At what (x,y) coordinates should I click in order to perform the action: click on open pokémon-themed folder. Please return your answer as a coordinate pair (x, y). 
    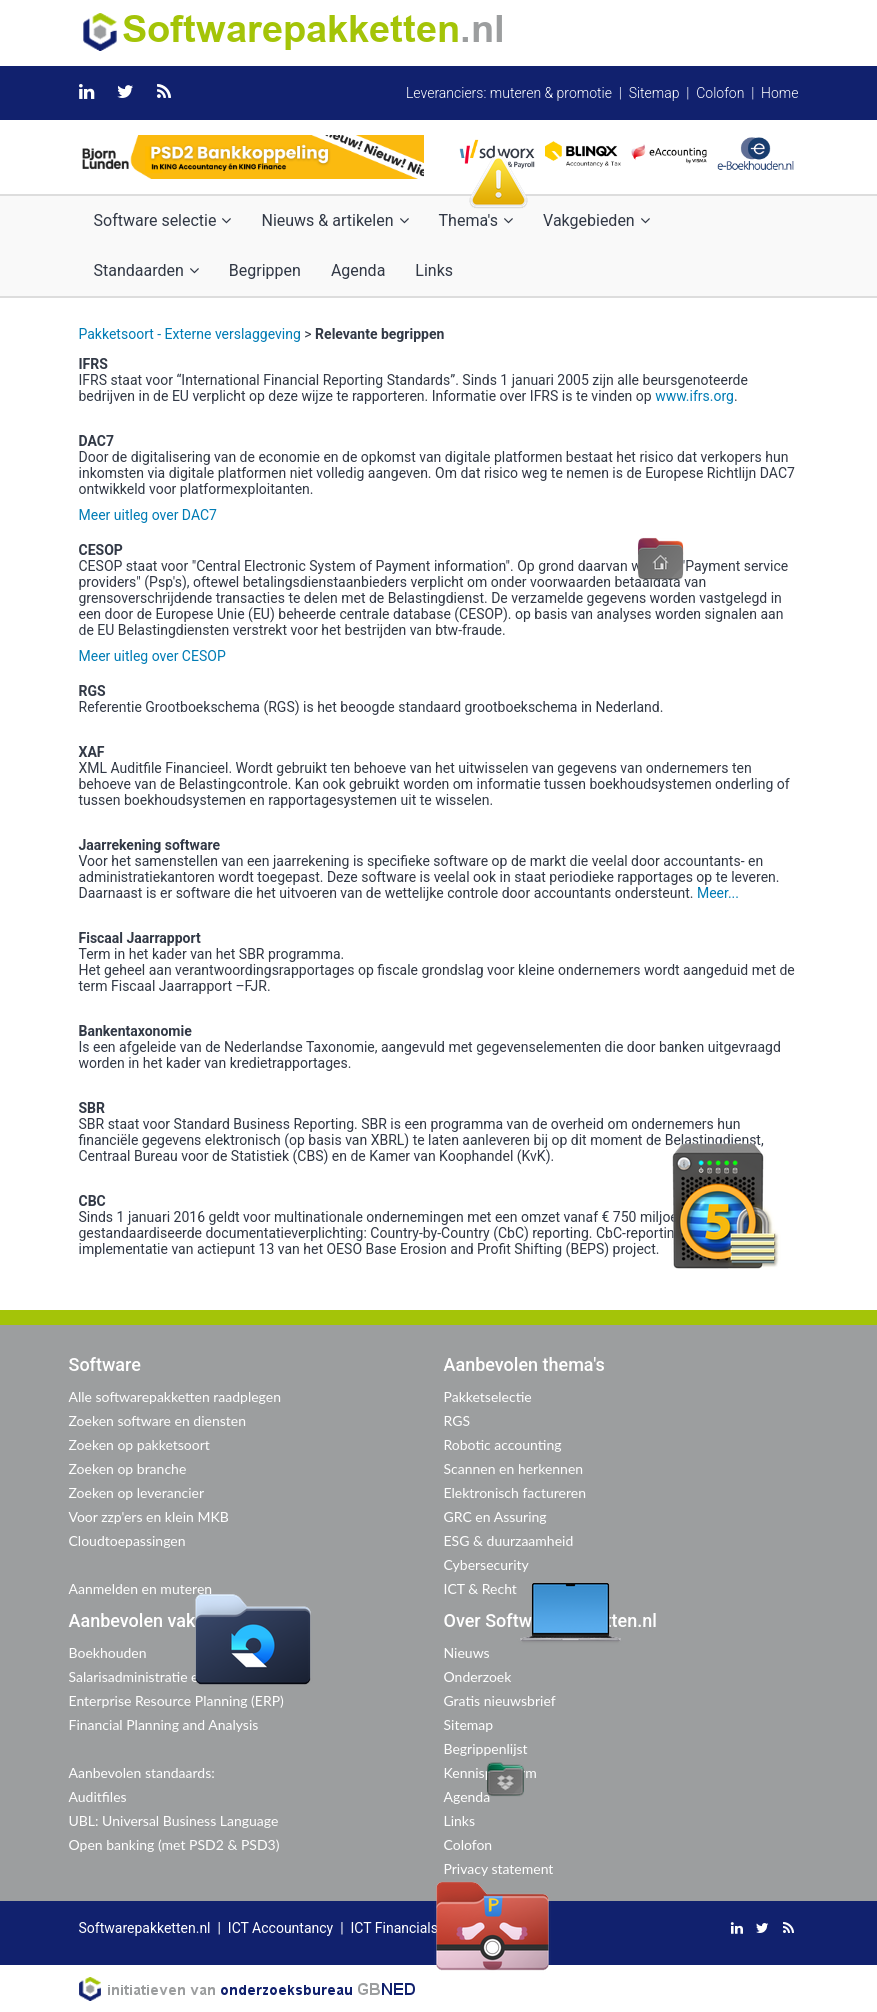
    Looking at the image, I should click on (492, 1929).